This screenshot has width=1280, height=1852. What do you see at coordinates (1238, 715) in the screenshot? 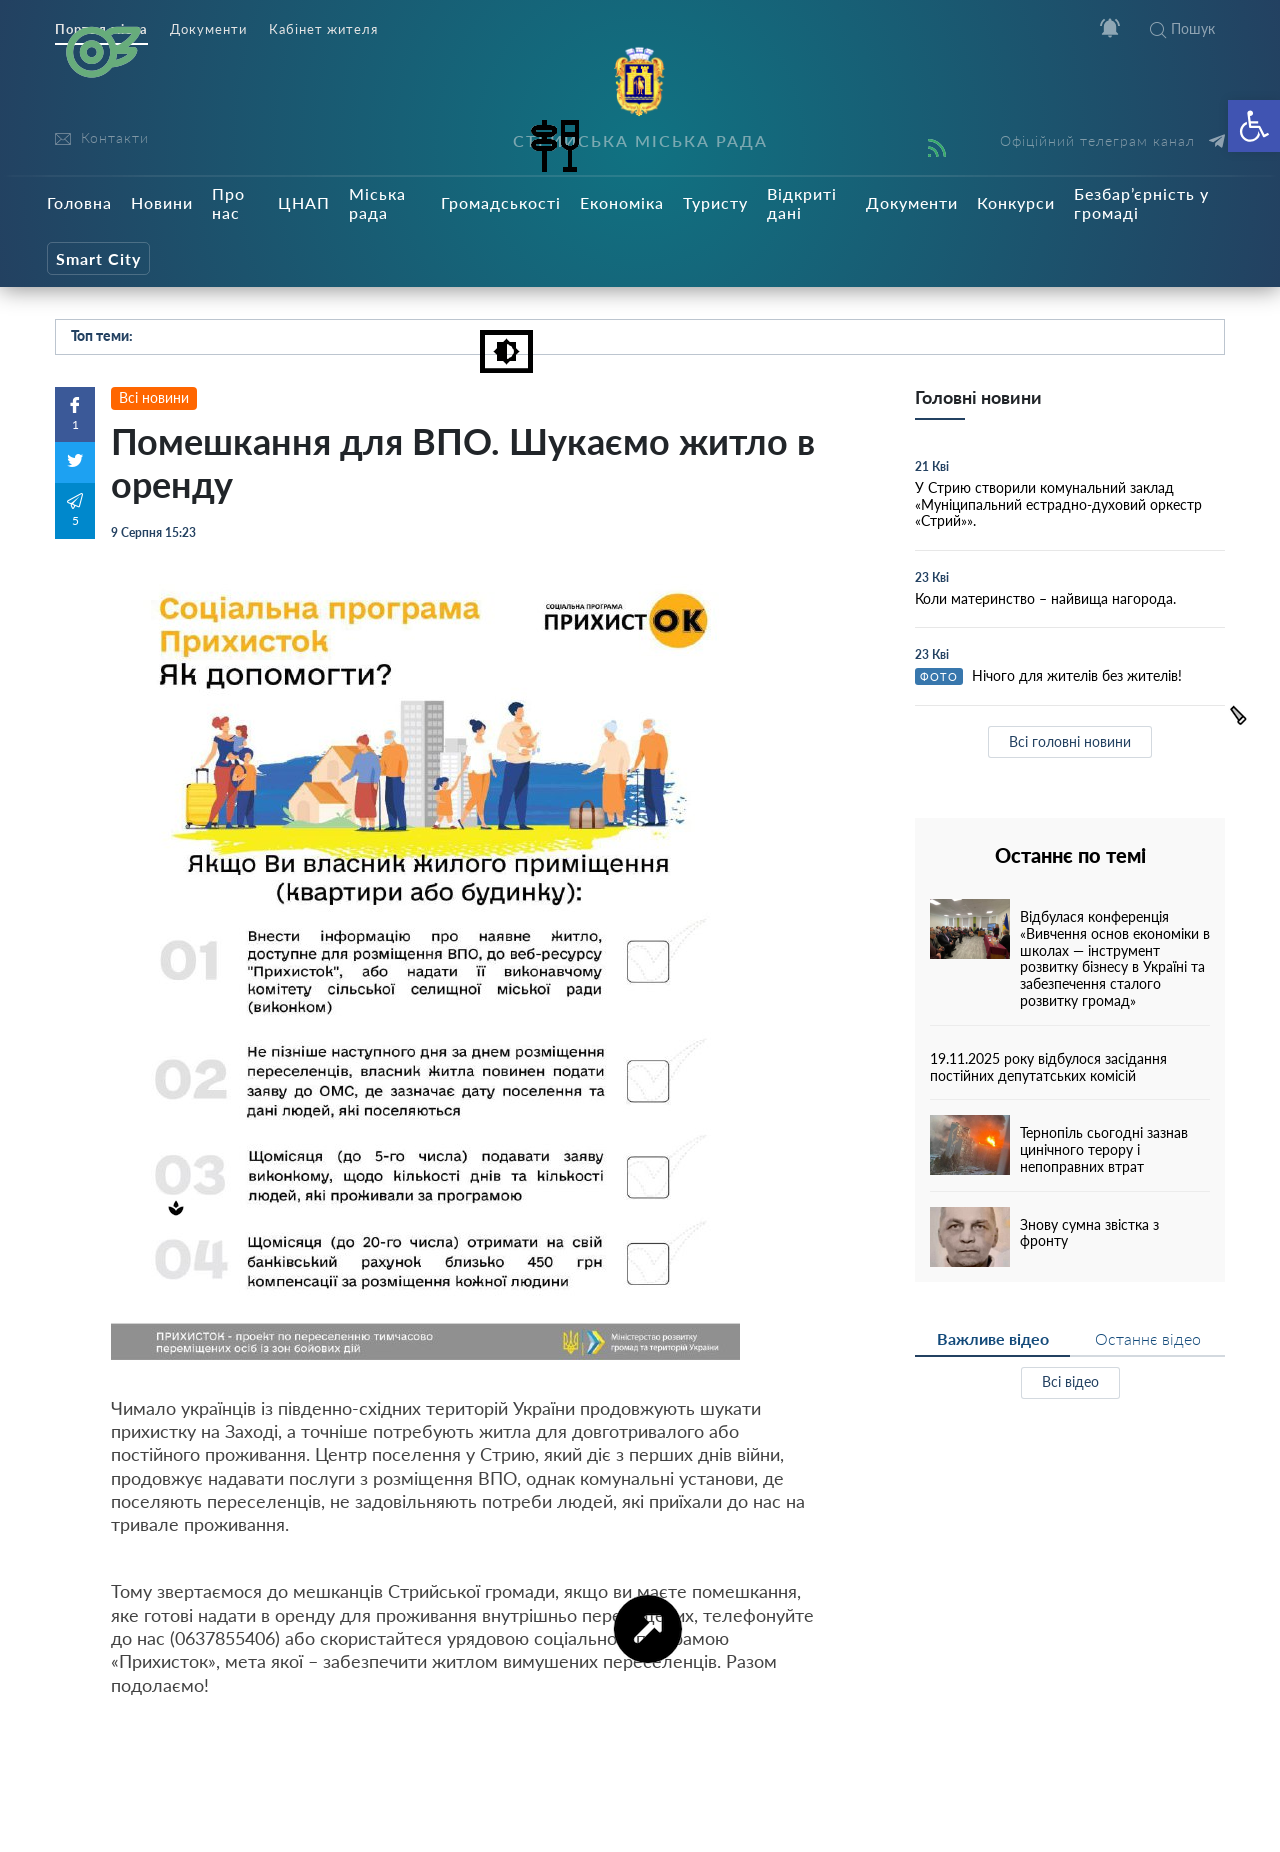
I see `find carpentry or woodworking services` at bounding box center [1238, 715].